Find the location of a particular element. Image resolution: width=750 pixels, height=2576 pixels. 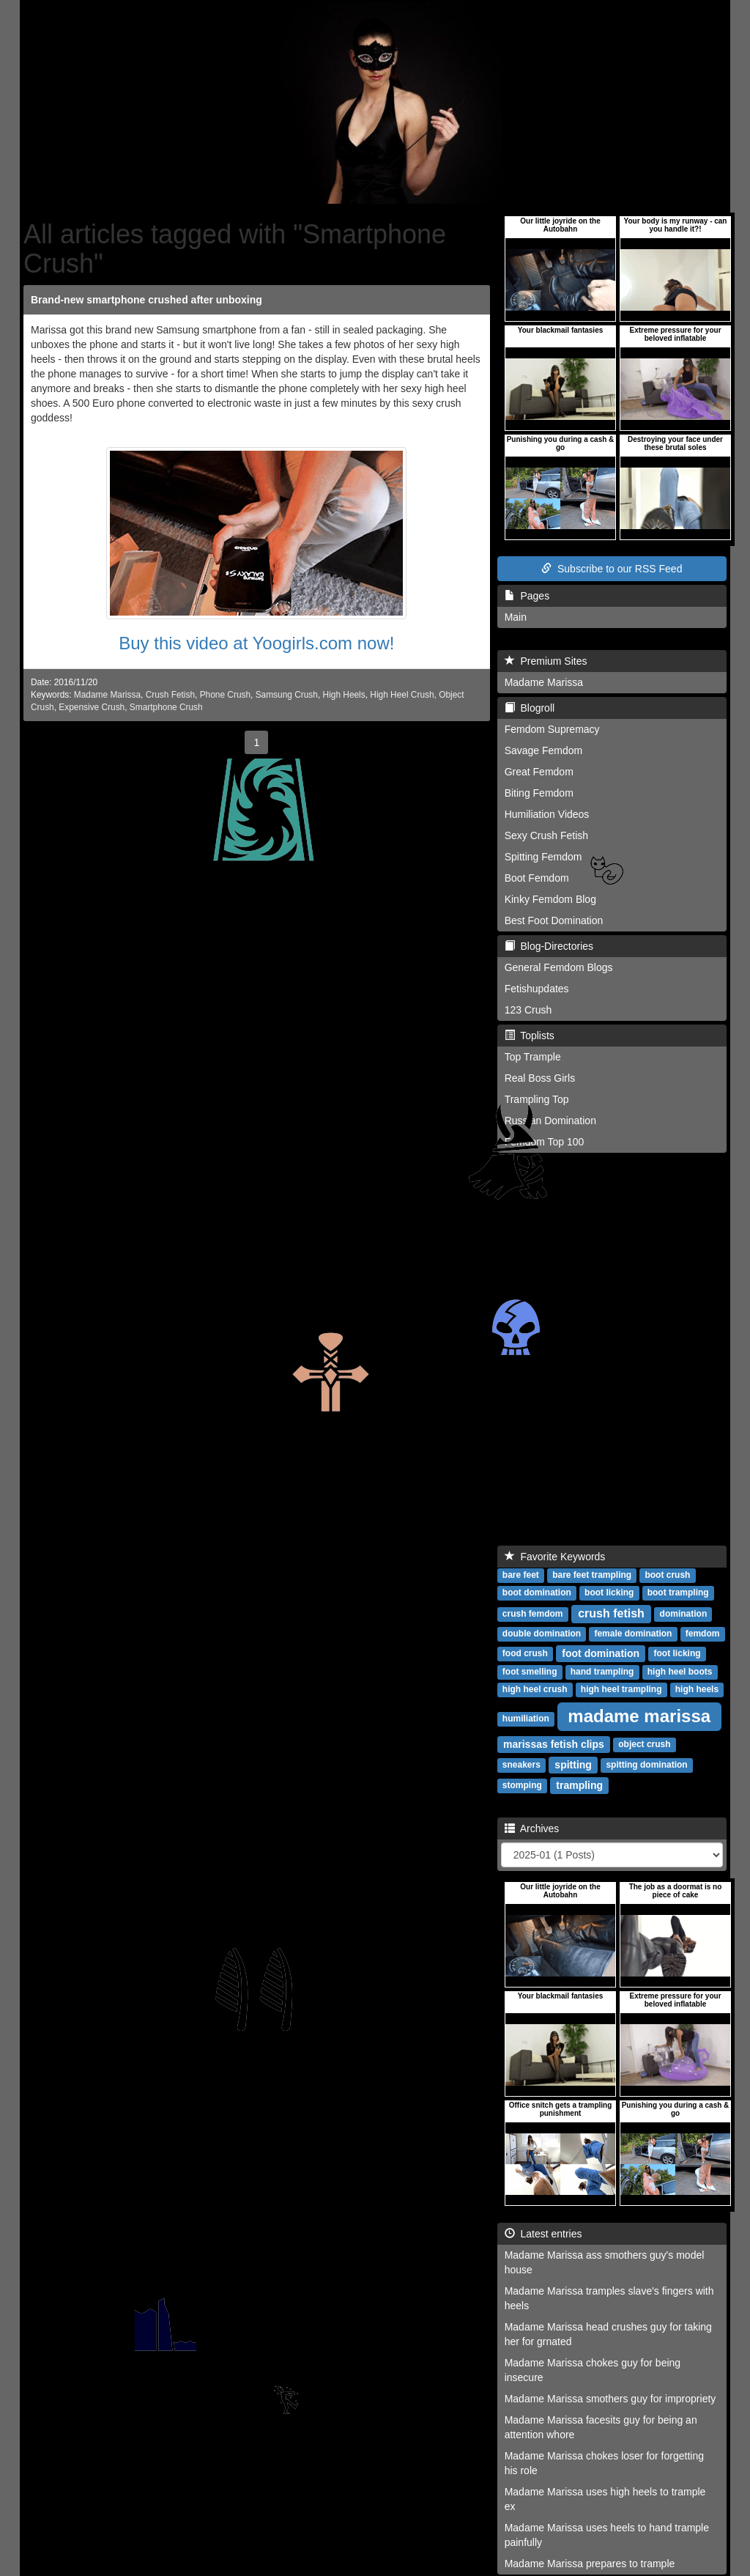

decorative cat icon for pet-related content is located at coordinates (606, 869).